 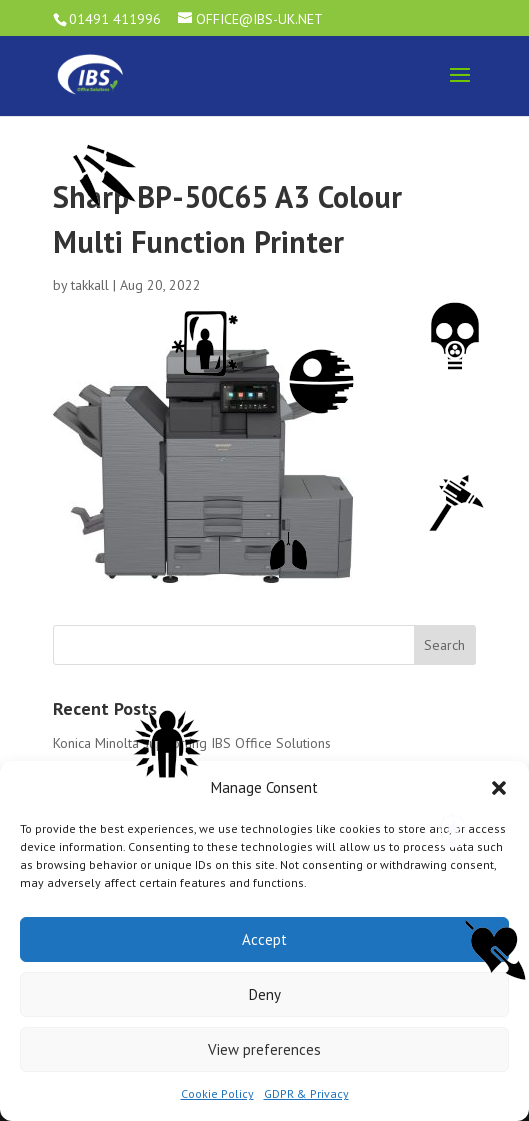 I want to click on access the stargate or portal feature, so click(x=452, y=830).